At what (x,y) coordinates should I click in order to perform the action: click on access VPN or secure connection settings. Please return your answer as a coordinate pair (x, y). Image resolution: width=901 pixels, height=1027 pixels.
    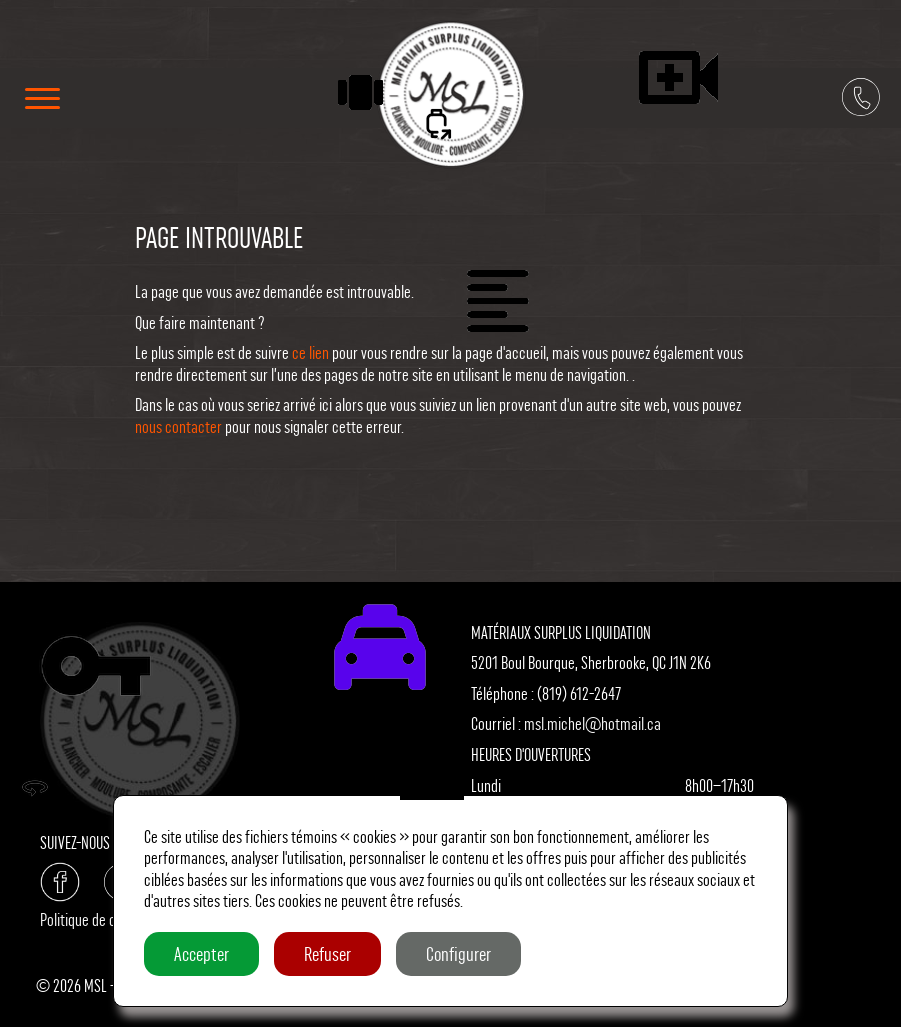
    Looking at the image, I should click on (96, 666).